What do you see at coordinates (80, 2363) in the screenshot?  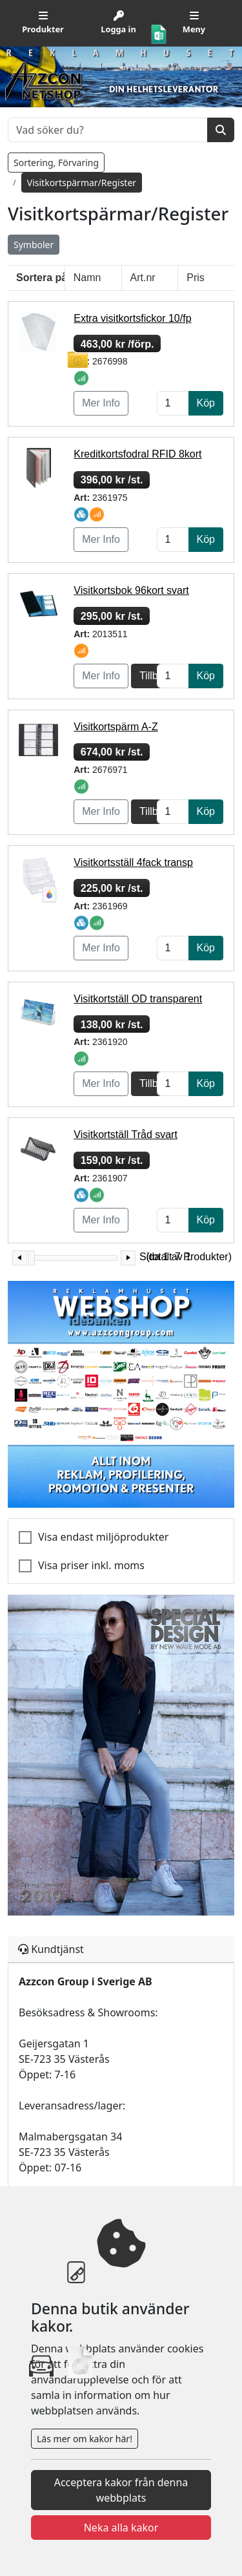 I see `an ISO disc image file` at bounding box center [80, 2363].